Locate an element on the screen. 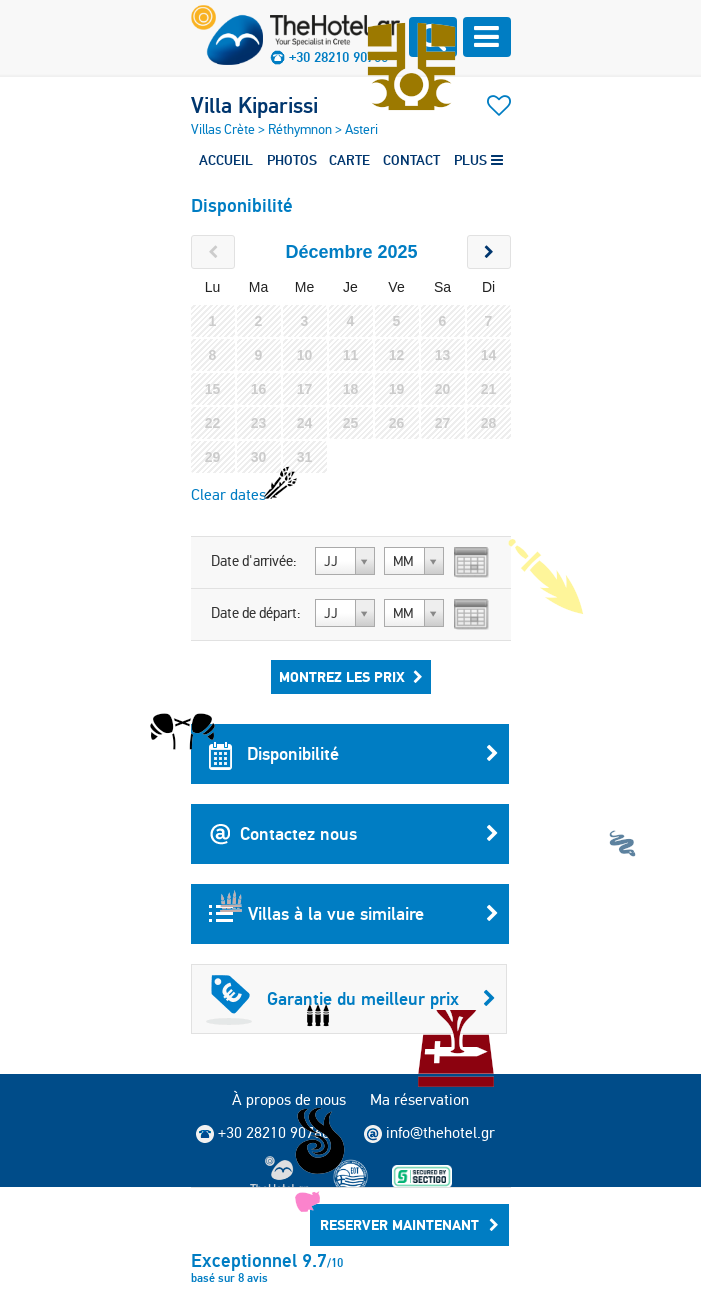 The image size is (701, 1296). select sand snake creature or enemy type is located at coordinates (622, 843).